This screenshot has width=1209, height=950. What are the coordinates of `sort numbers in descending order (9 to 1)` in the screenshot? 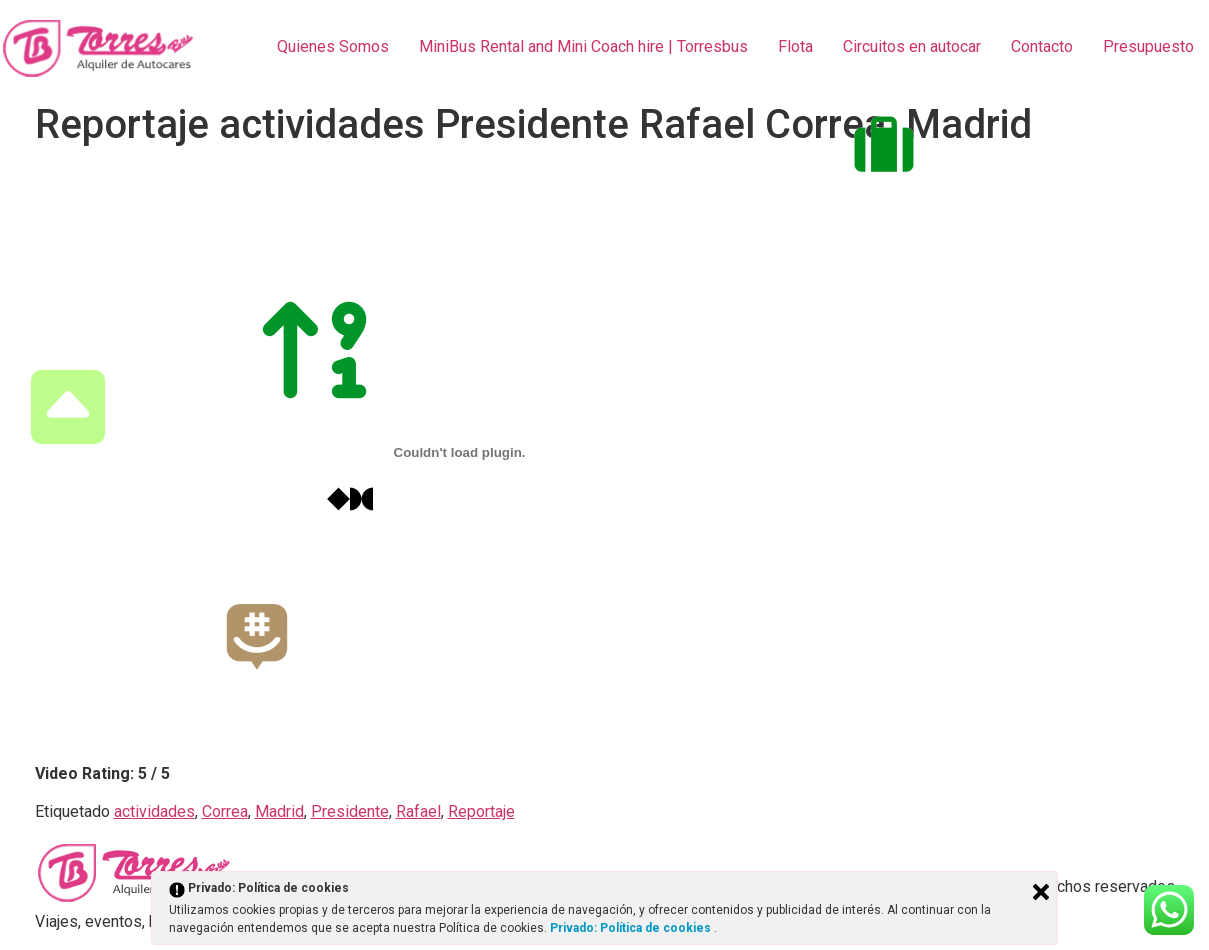 It's located at (318, 350).